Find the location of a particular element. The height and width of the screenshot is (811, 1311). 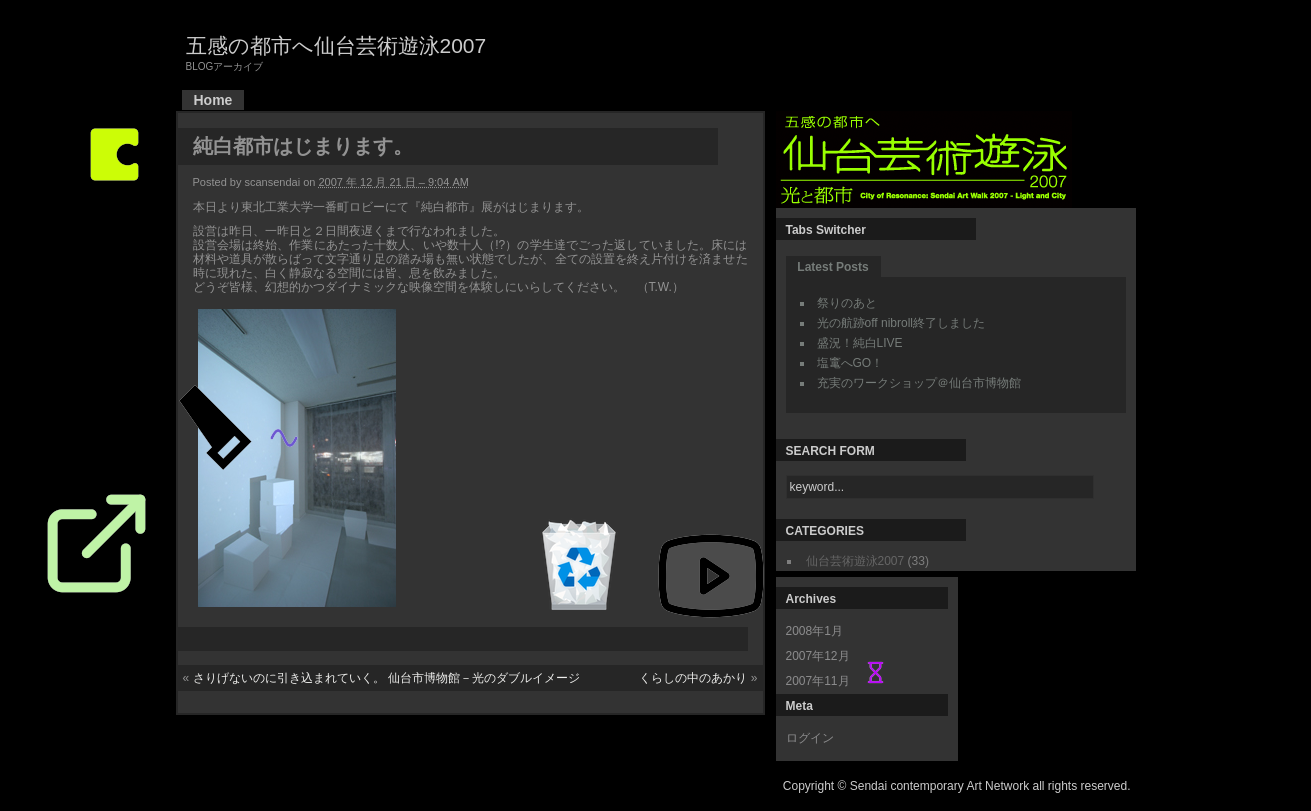

audio or sound wave visualization is located at coordinates (284, 438).